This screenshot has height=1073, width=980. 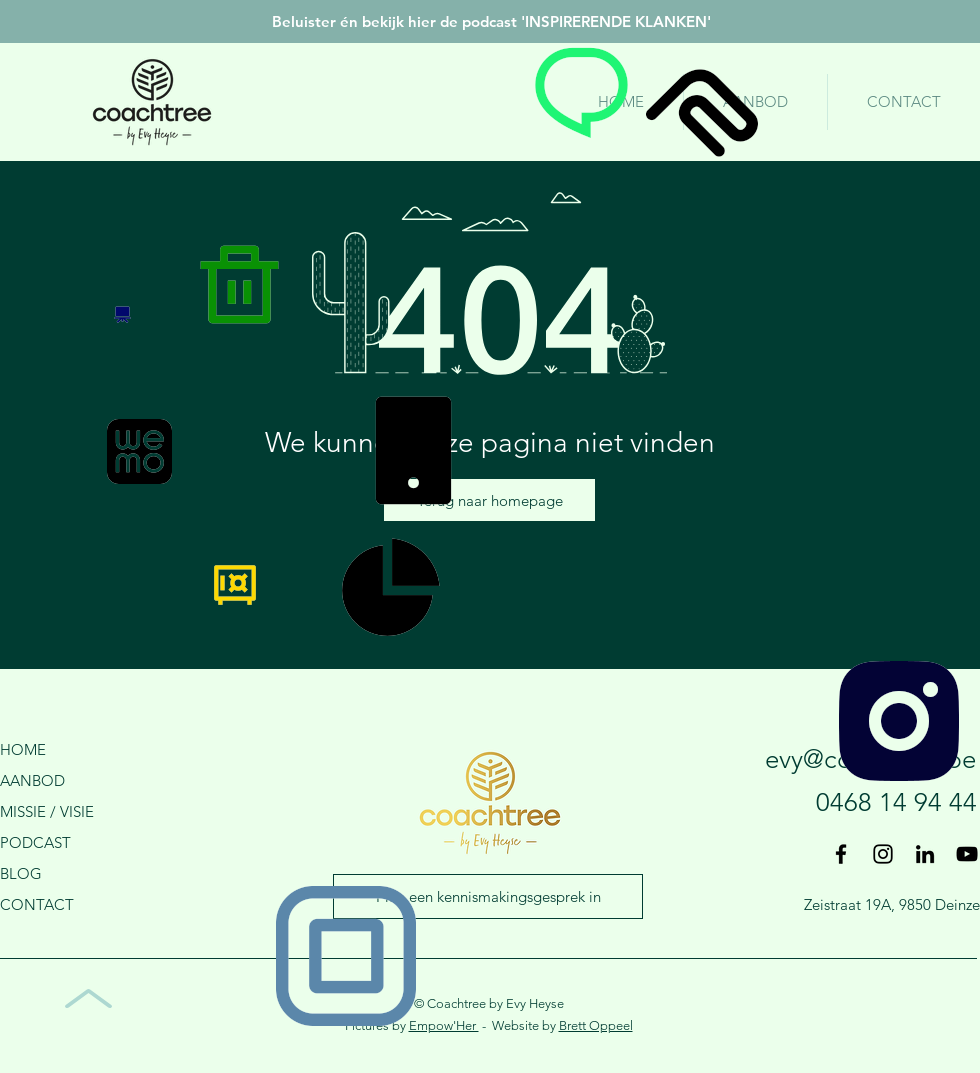 I want to click on open instagram app, so click(x=899, y=721).